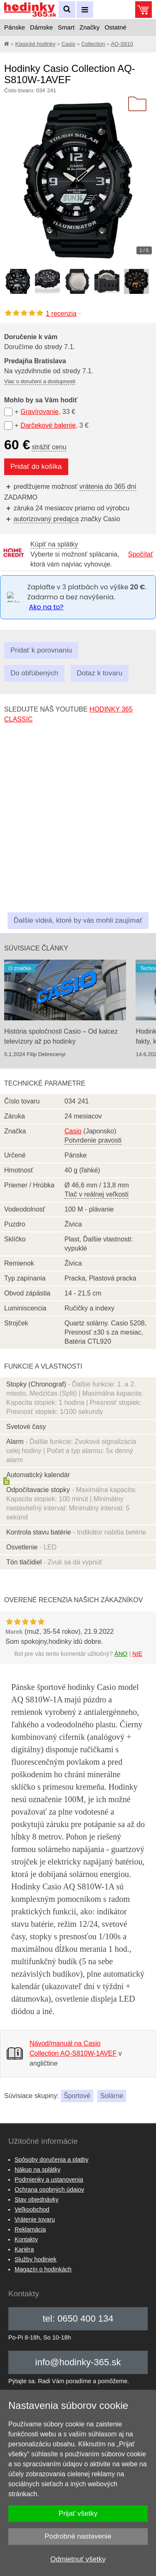 This screenshot has height=2576, width=156. Describe the element at coordinates (6, 1481) in the screenshot. I see `view document contents` at that location.